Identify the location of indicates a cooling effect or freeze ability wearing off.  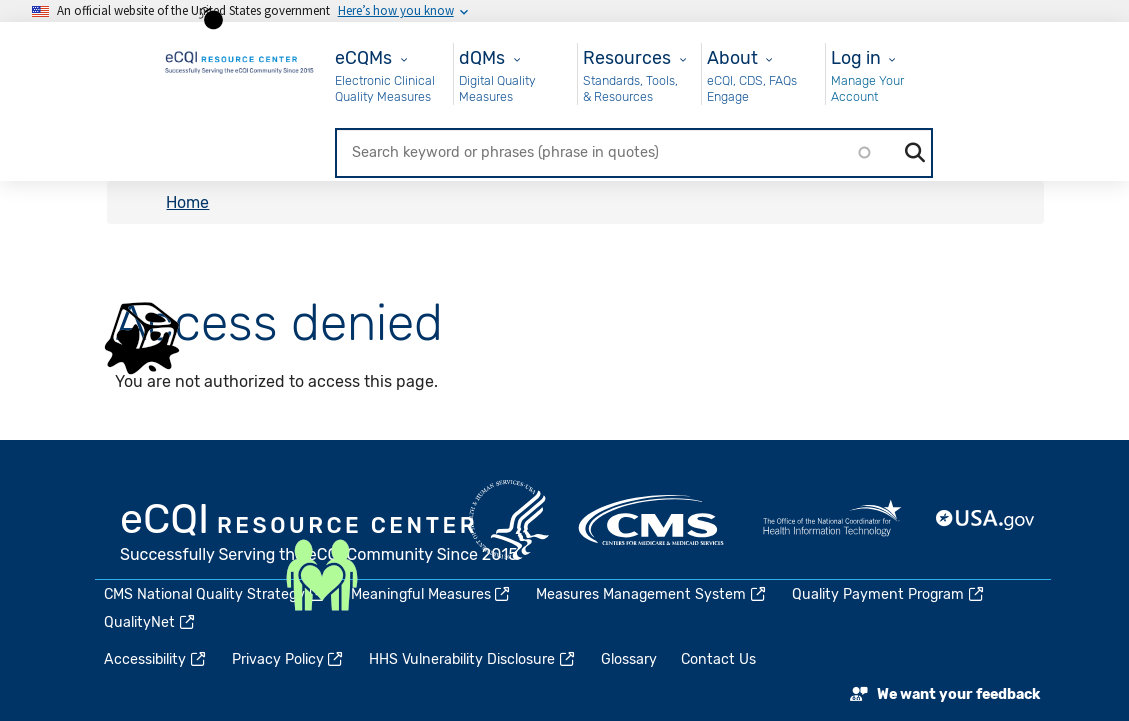
(142, 337).